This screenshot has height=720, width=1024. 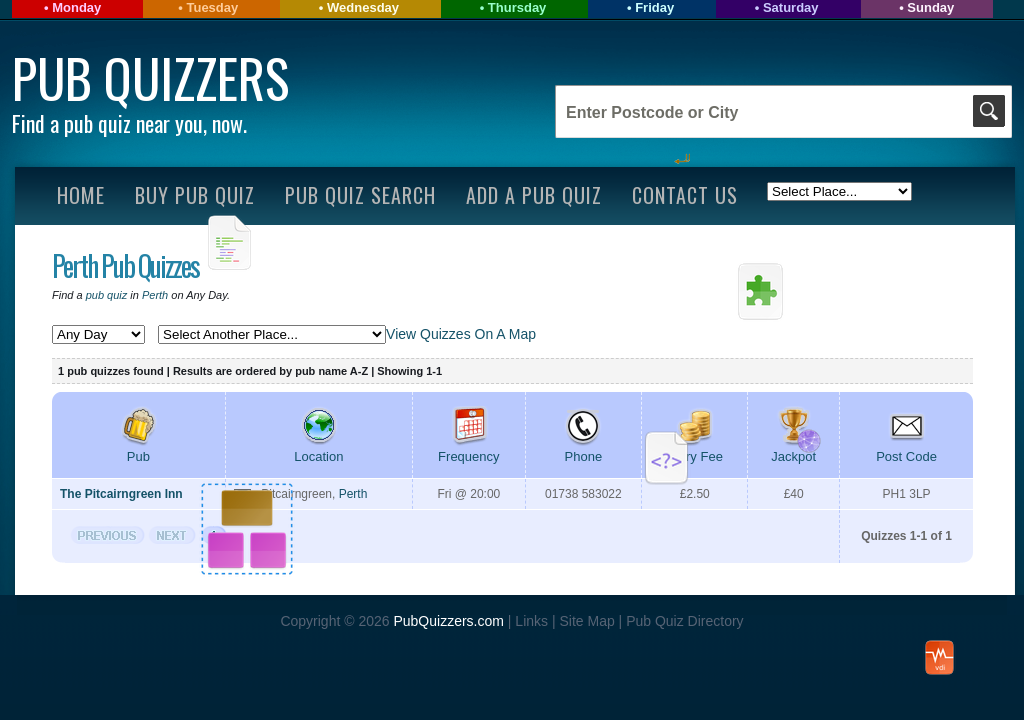 What do you see at coordinates (809, 441) in the screenshot?
I see `access network and internet settings` at bounding box center [809, 441].